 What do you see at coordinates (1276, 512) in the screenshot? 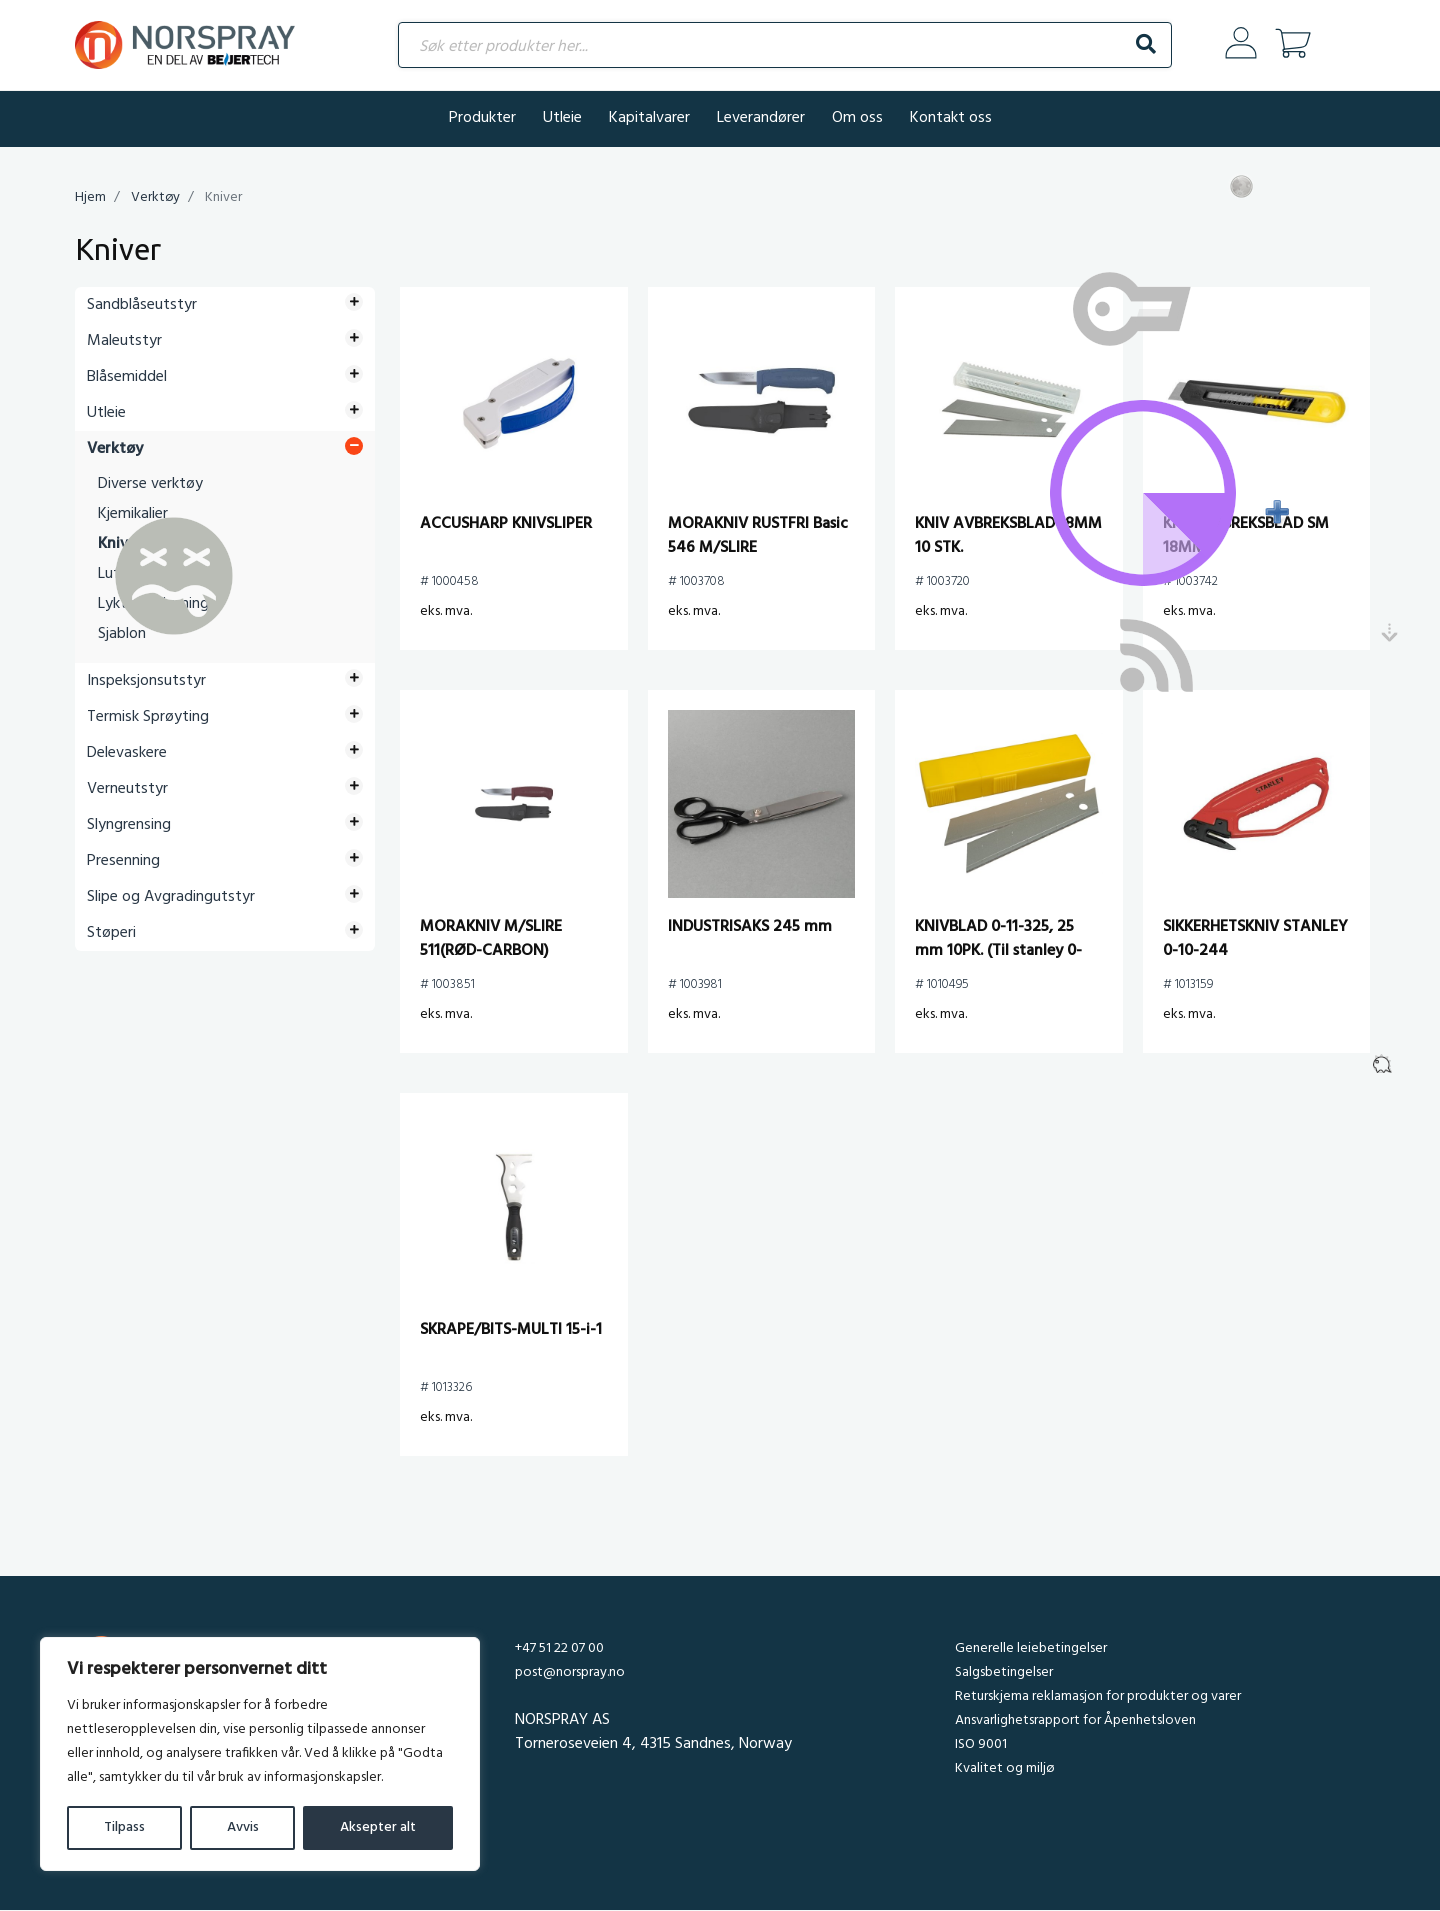
I see `add a new item to a list` at bounding box center [1276, 512].